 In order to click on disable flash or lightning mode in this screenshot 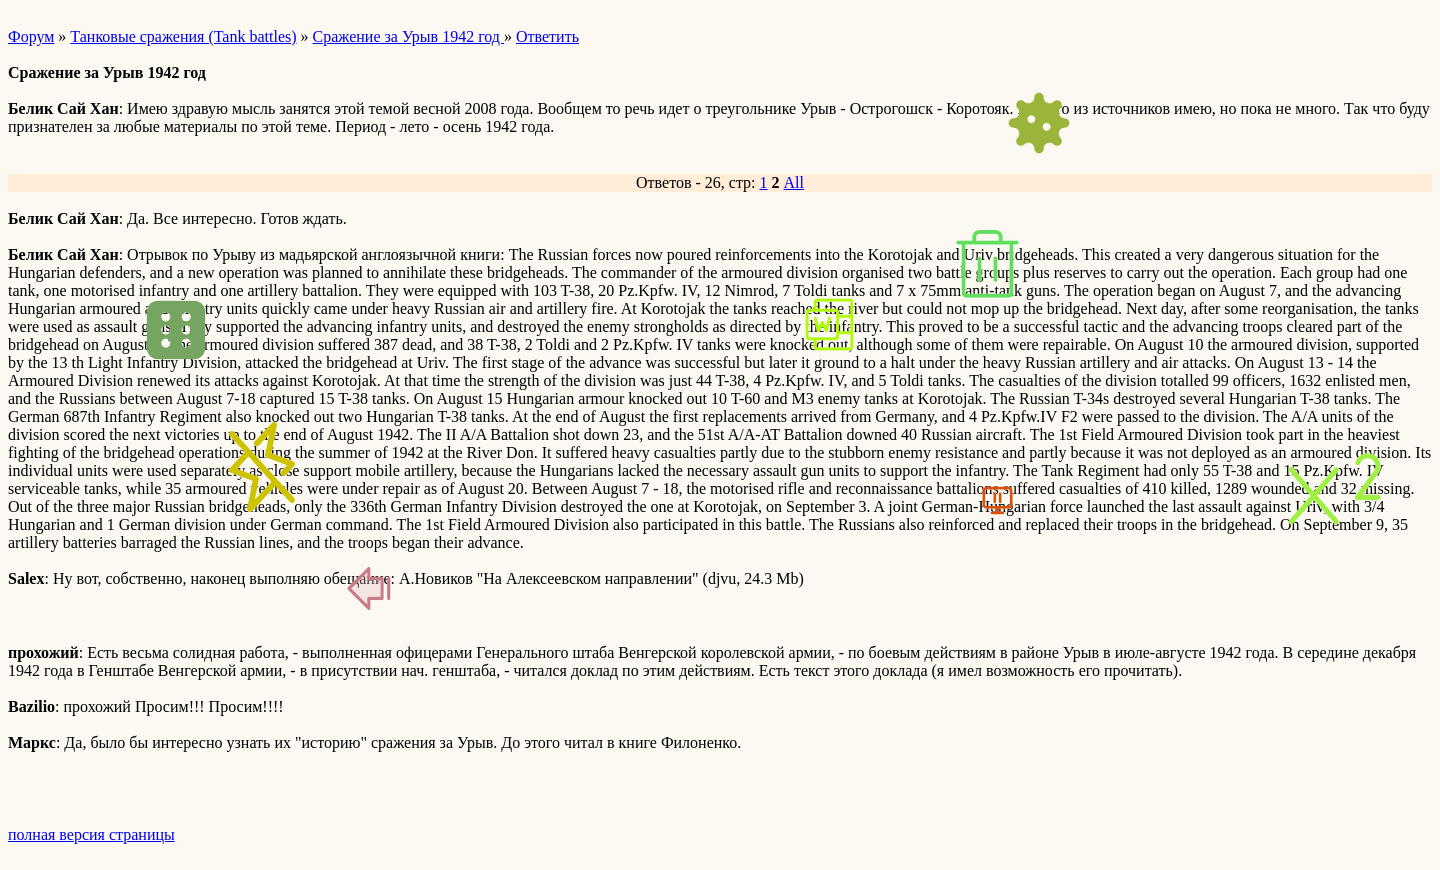, I will do `click(262, 467)`.